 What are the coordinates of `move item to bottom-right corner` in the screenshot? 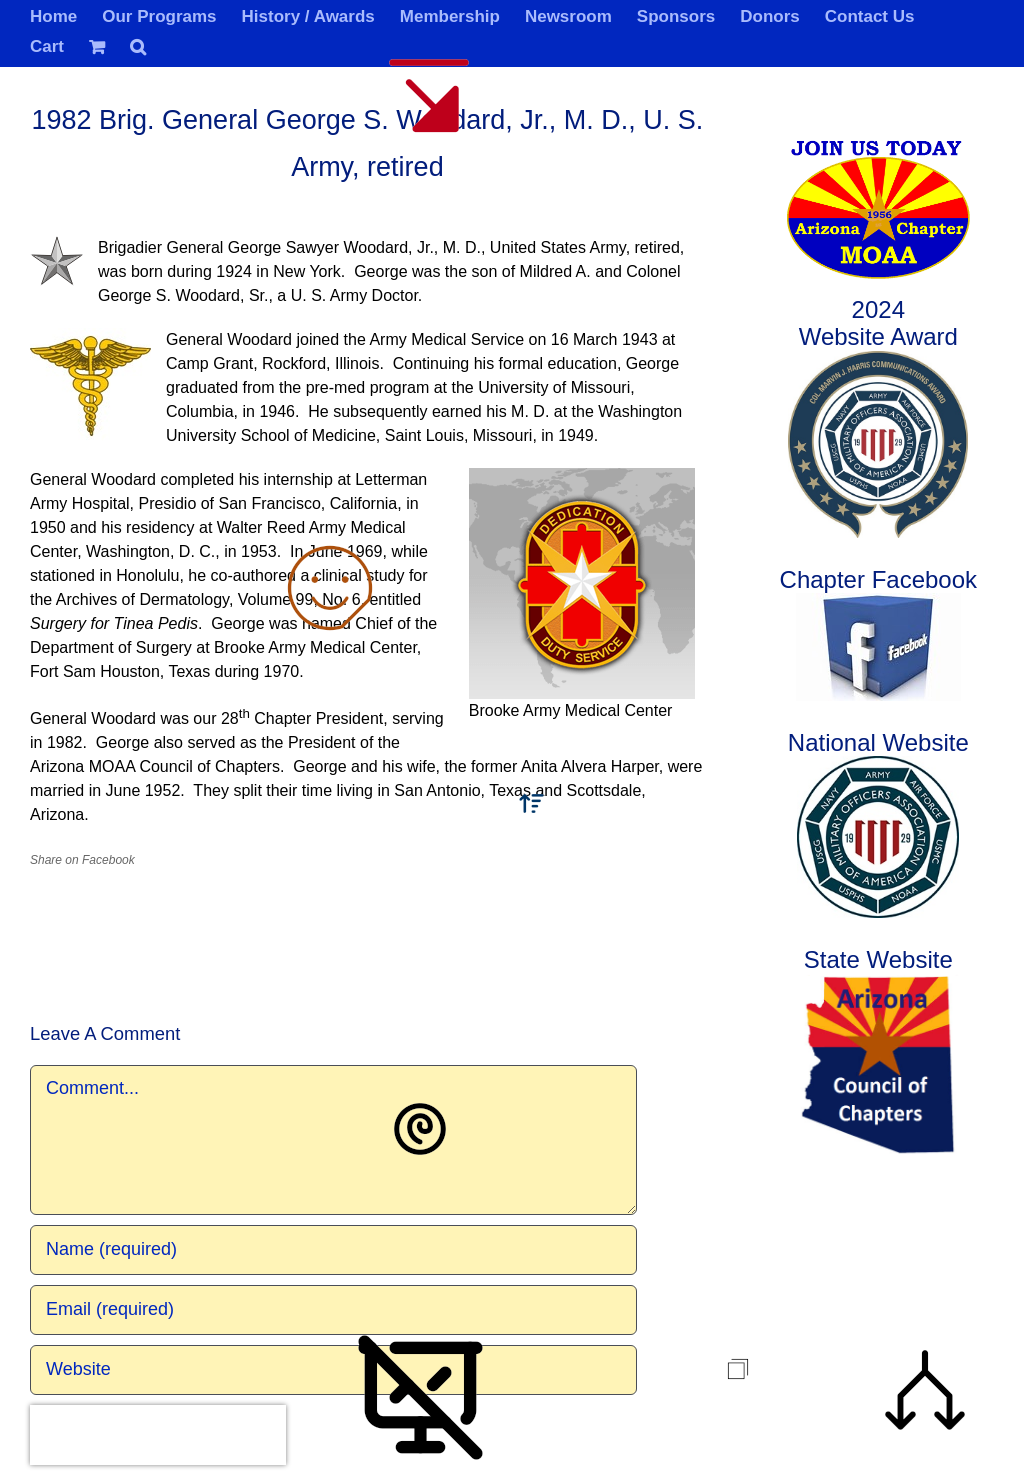 It's located at (429, 99).